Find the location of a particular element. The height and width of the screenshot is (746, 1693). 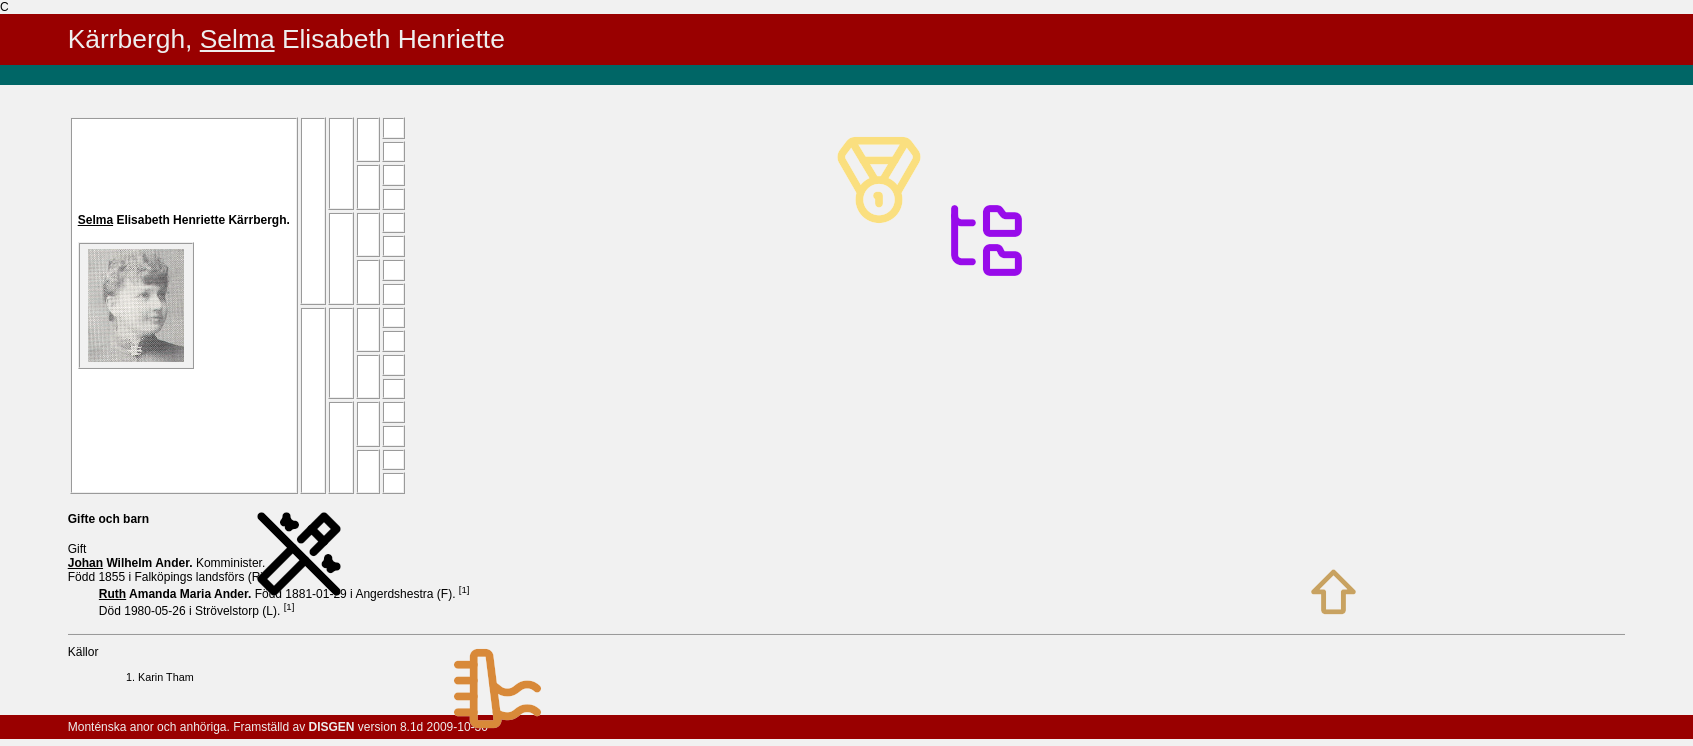

disable magic wand or auto-enhance feature is located at coordinates (299, 554).